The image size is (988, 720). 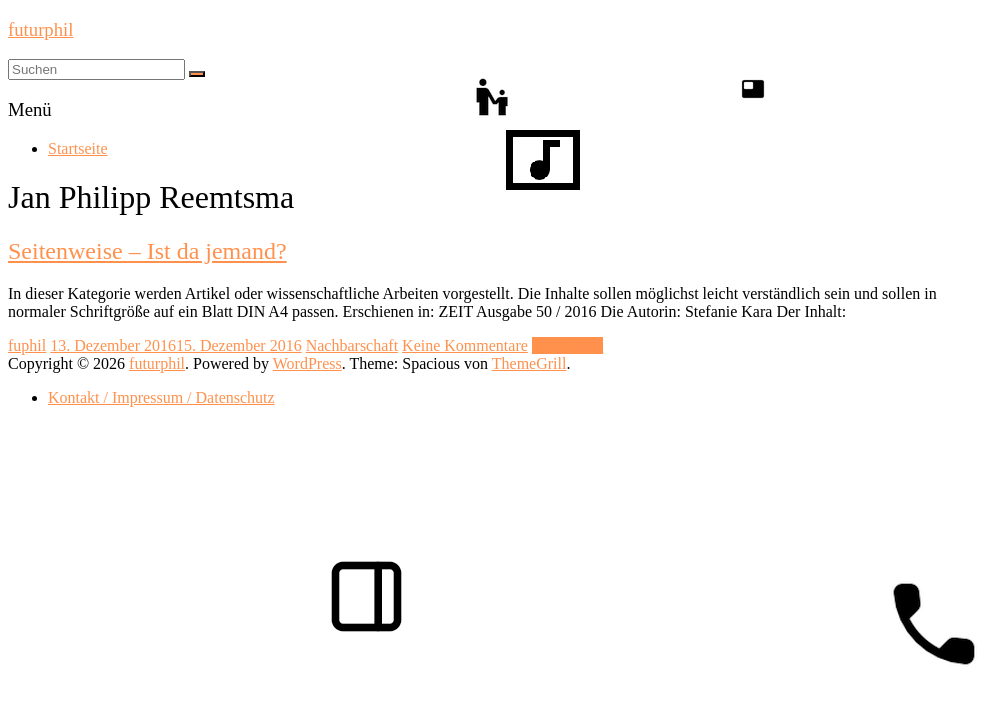 What do you see at coordinates (753, 89) in the screenshot?
I see `view featured or highlighted video content` at bounding box center [753, 89].